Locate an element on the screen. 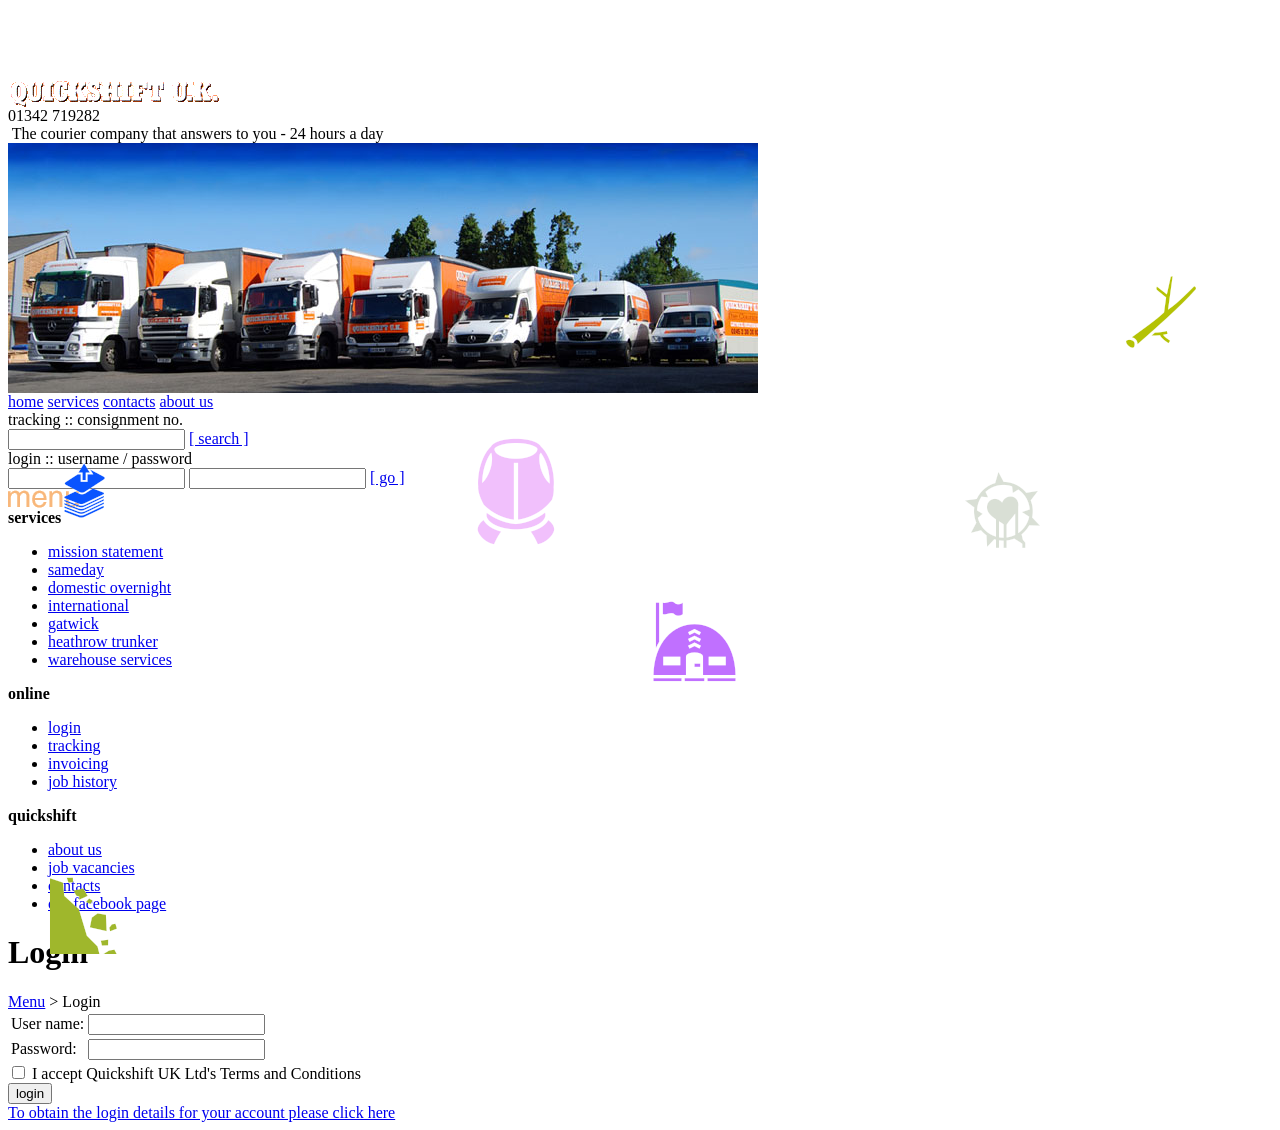 Image resolution: width=1280 pixels, height=1130 pixels. equip armor or protective gear is located at coordinates (515, 491).